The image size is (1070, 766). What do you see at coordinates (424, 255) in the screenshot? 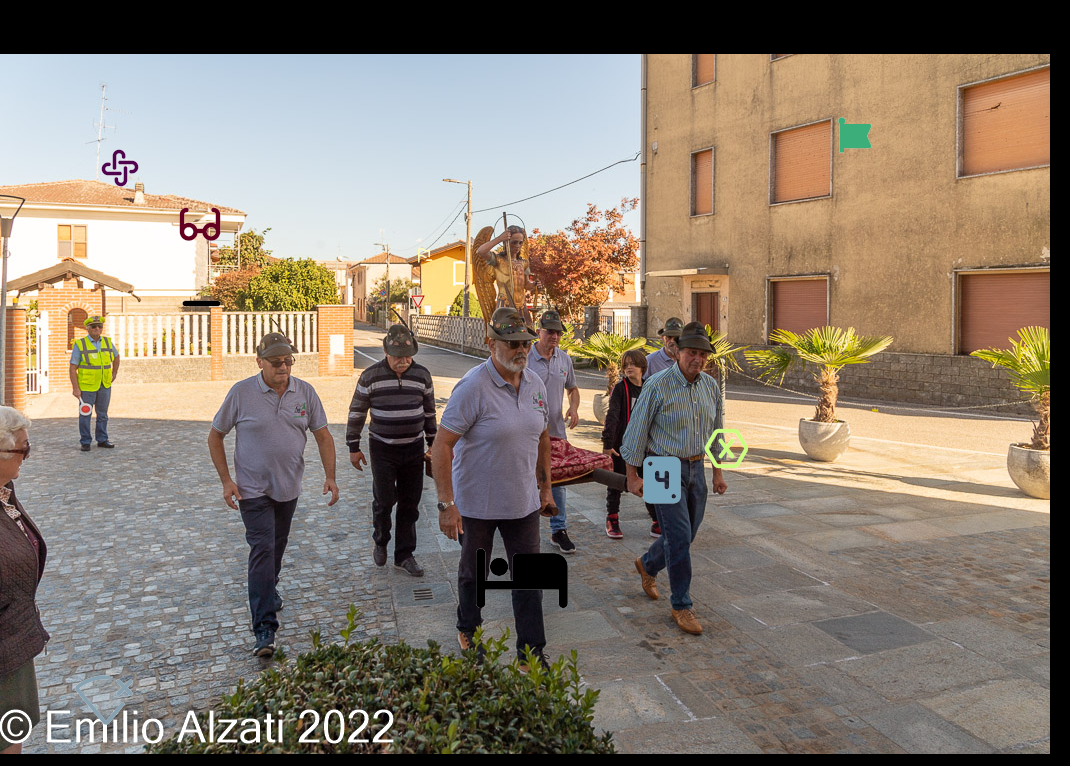
I see `remove a flag or marker` at bounding box center [424, 255].